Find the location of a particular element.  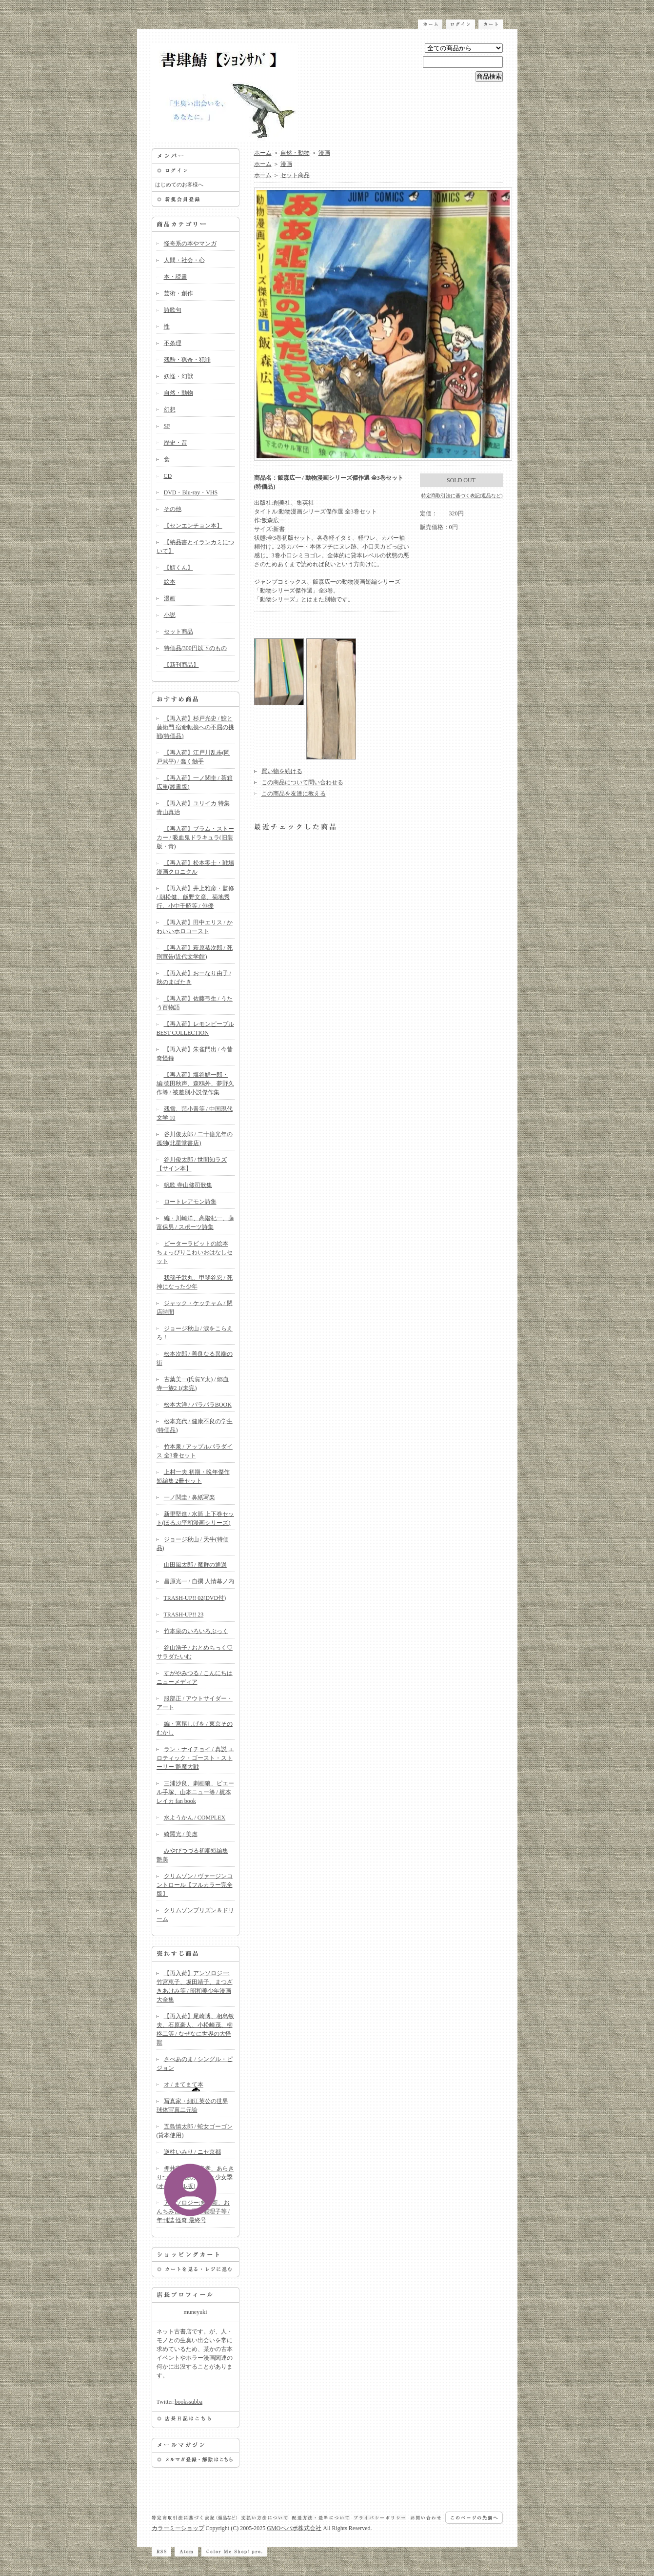

Cloudflare logo is located at coordinates (196, 2089).